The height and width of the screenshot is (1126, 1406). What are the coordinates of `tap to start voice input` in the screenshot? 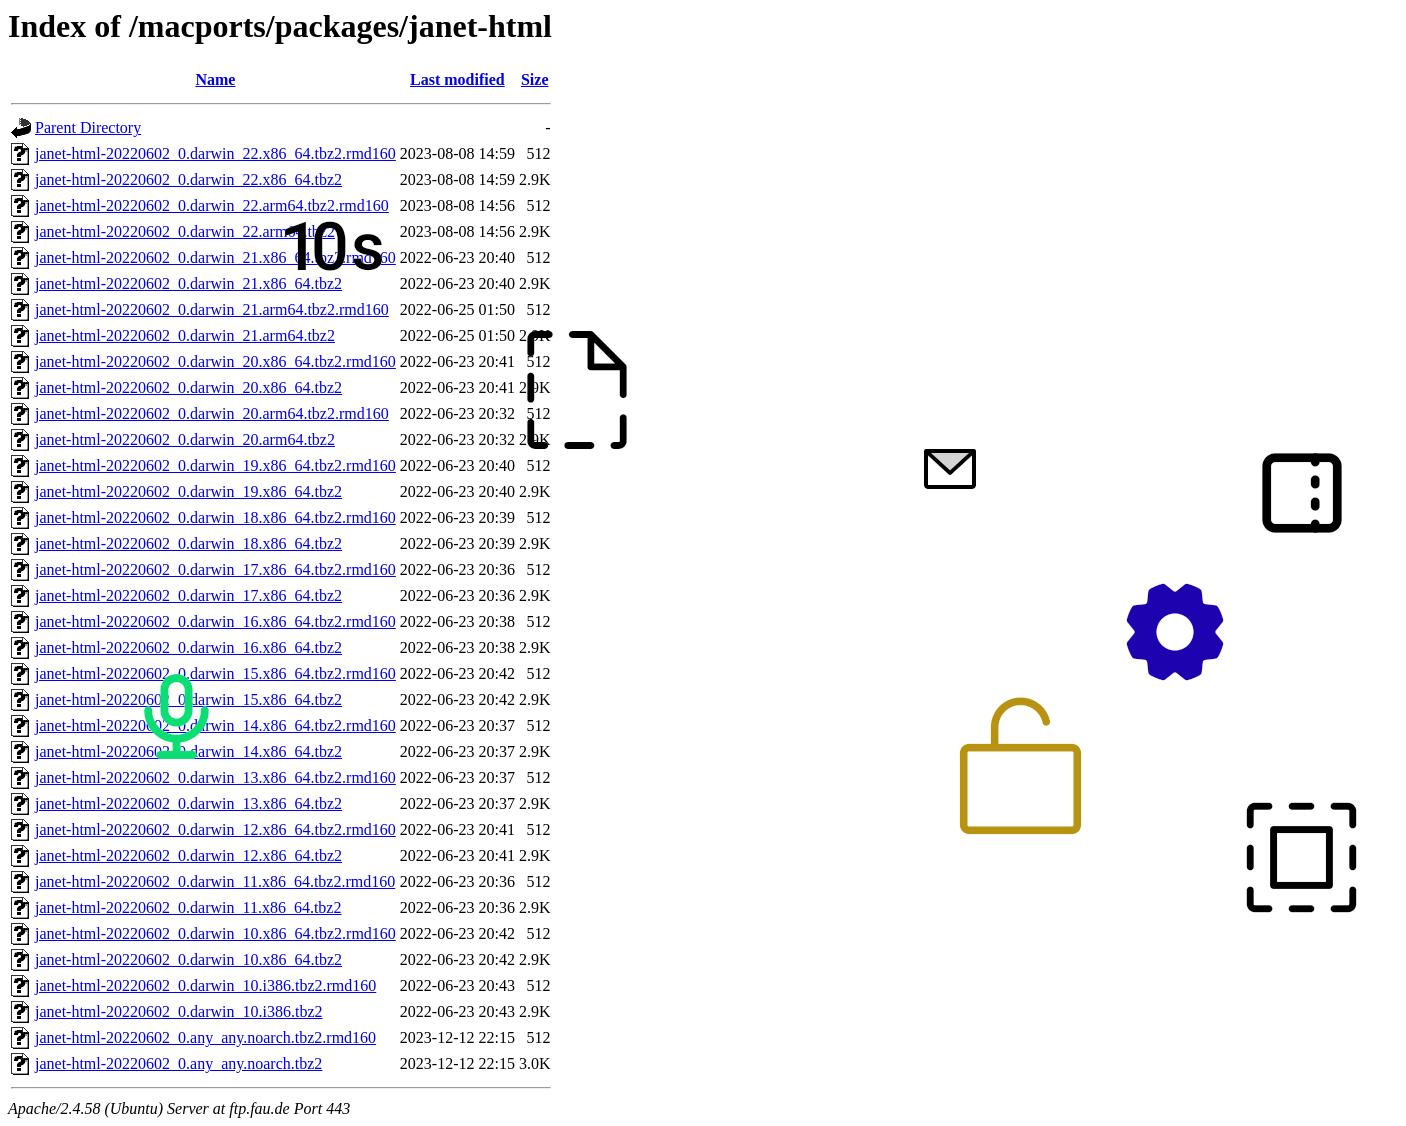 It's located at (176, 718).